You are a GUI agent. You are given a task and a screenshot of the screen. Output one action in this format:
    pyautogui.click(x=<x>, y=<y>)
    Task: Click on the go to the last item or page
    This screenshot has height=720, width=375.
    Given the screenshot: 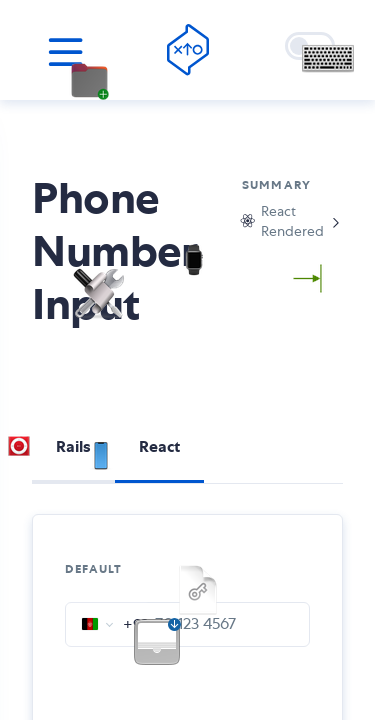 What is the action you would take?
    pyautogui.click(x=307, y=278)
    